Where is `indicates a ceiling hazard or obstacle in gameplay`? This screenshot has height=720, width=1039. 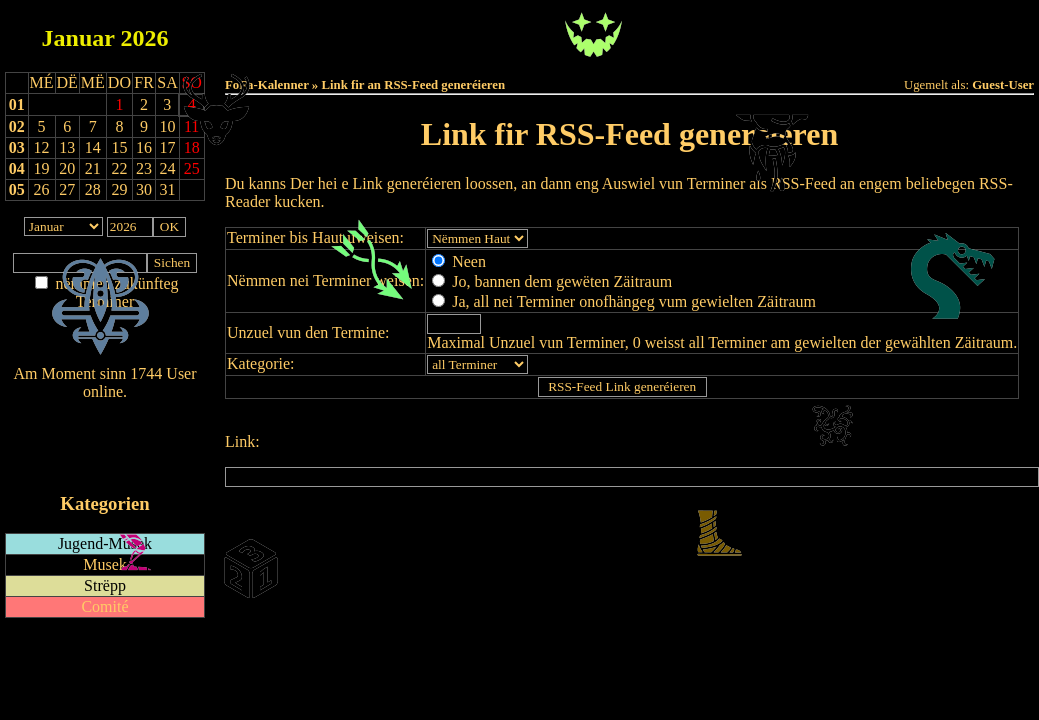
indicates a ceiling hazard or obstacle in gameplay is located at coordinates (772, 153).